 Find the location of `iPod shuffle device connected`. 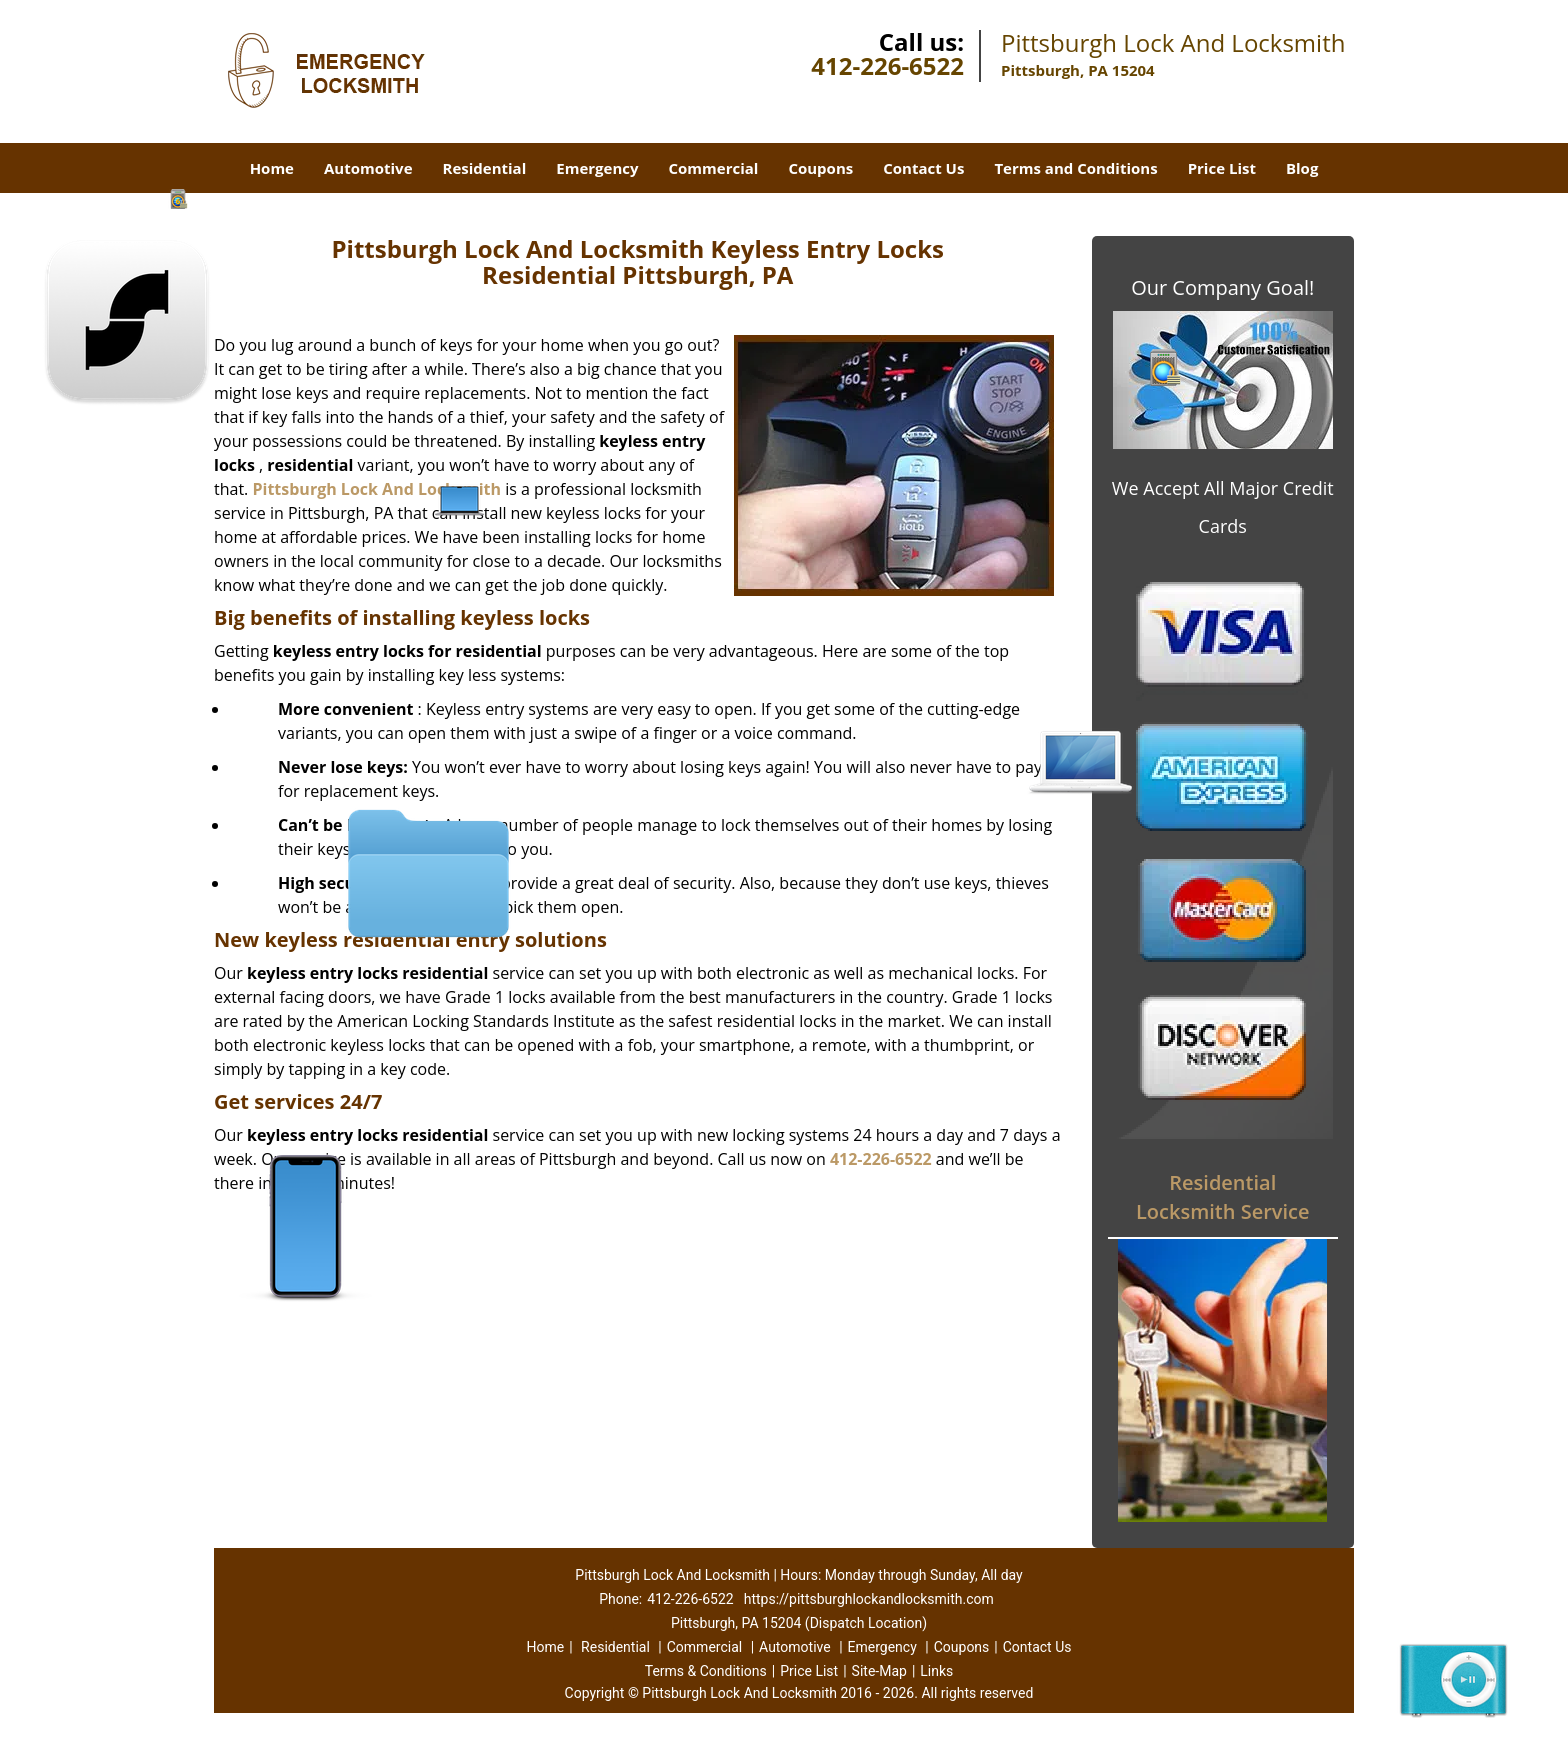

iPod shuffle device connected is located at coordinates (1453, 1660).